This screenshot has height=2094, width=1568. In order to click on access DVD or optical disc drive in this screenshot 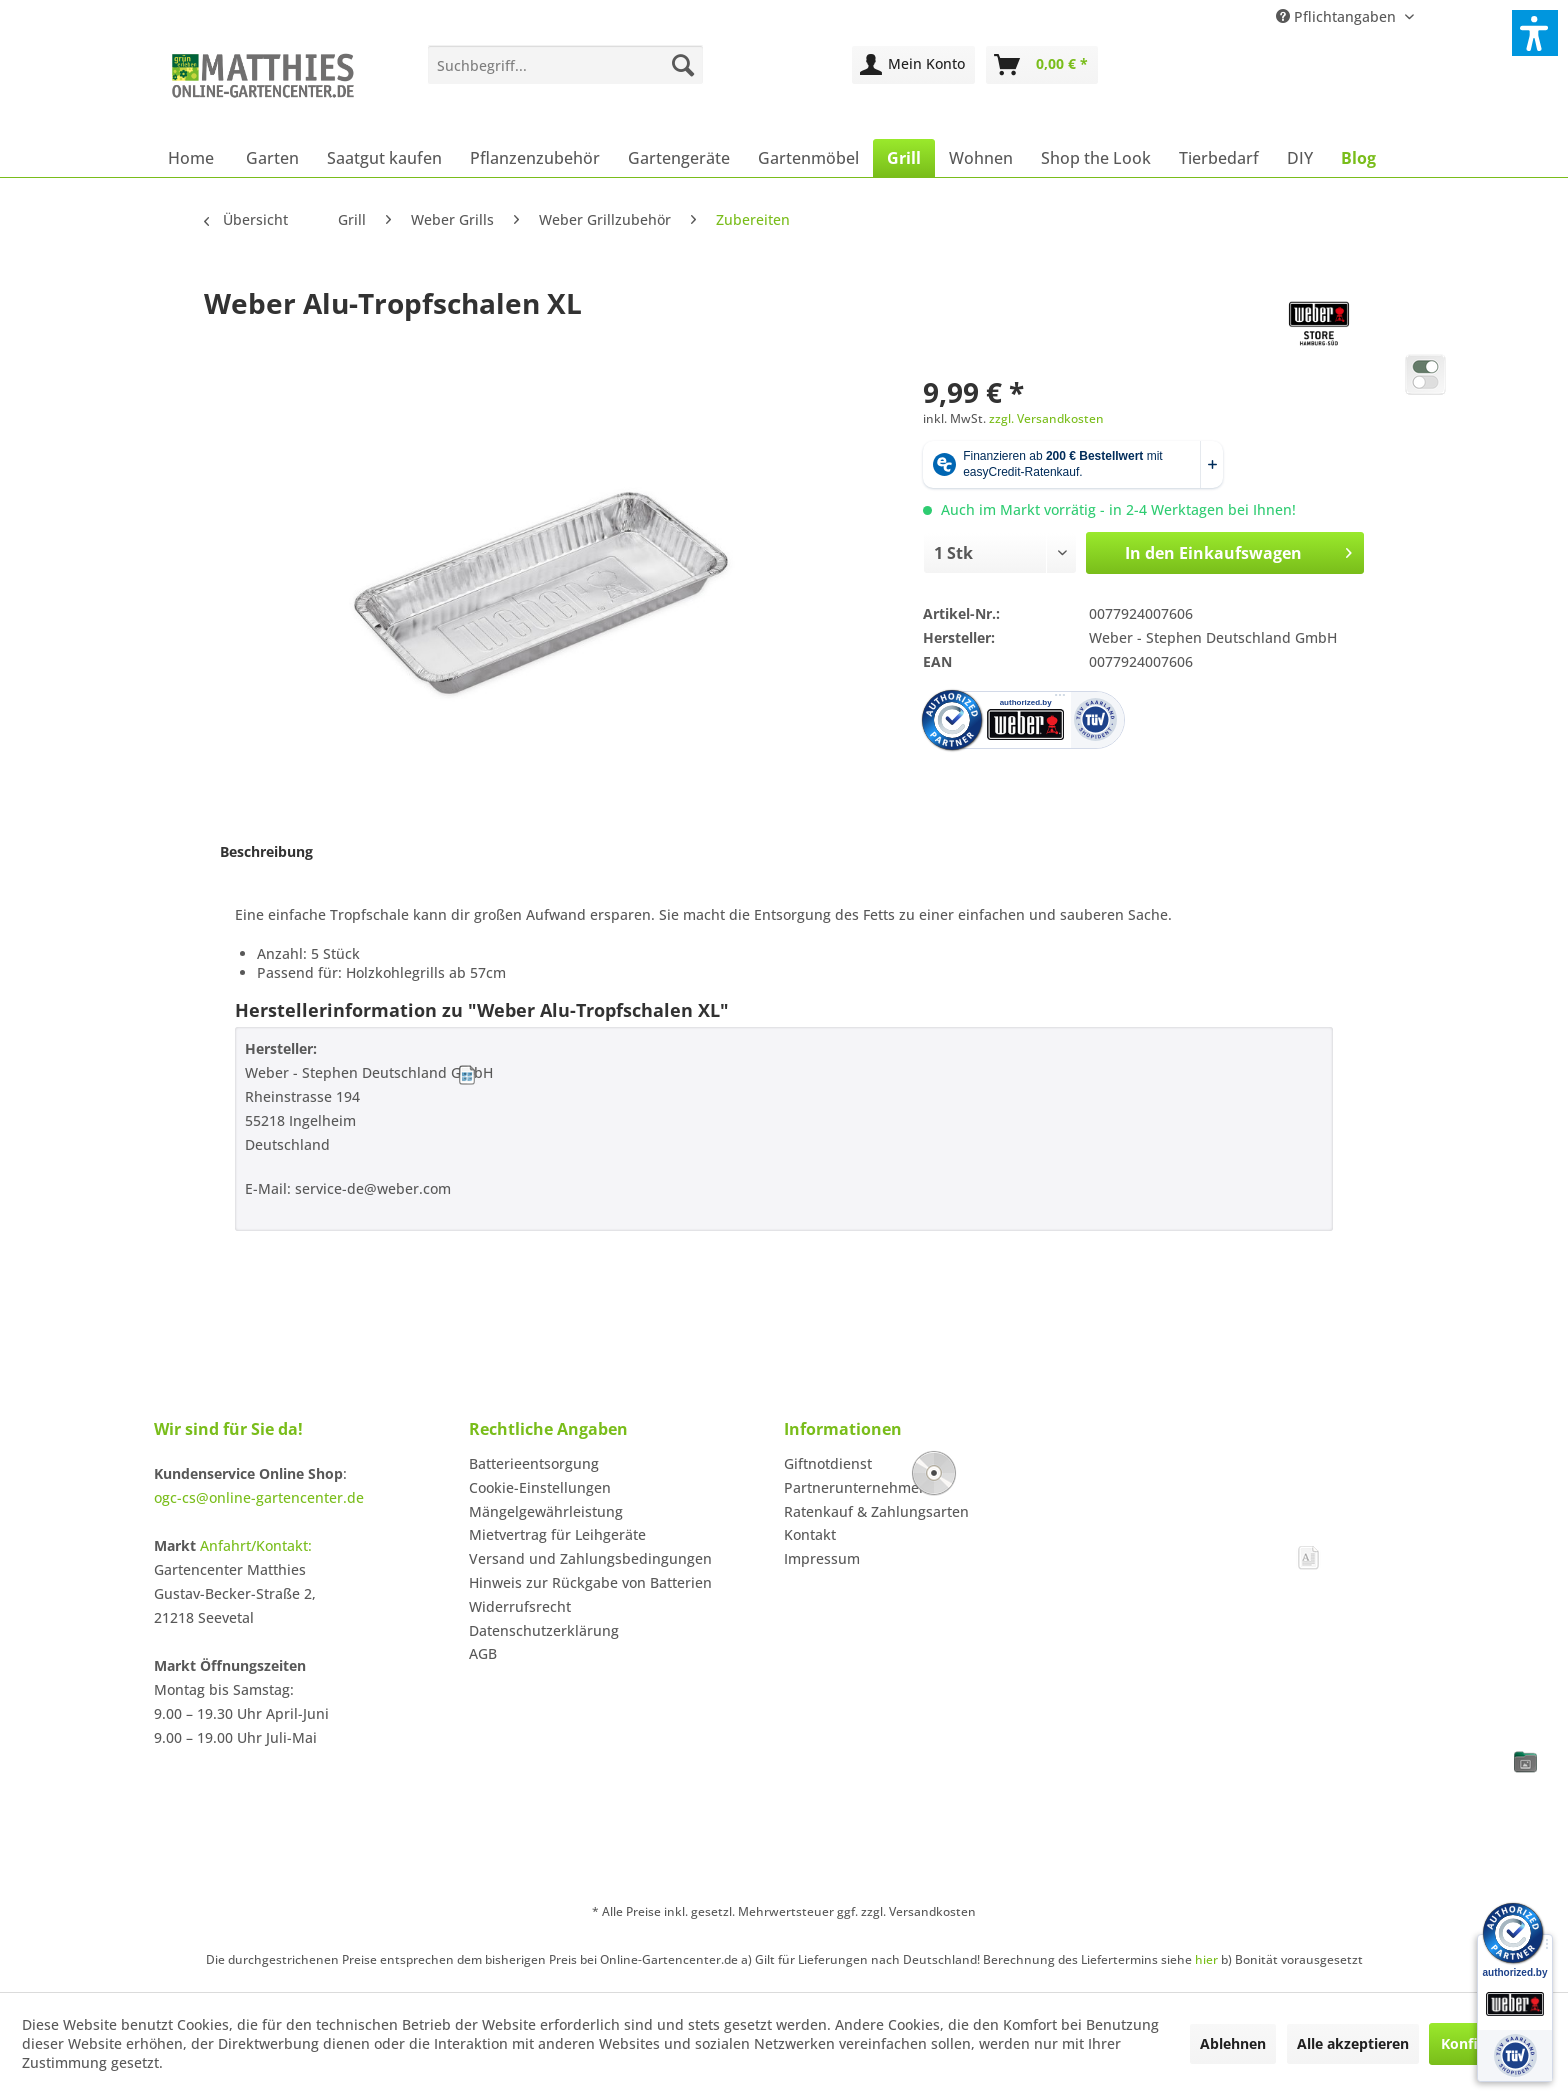, I will do `click(934, 1473)`.